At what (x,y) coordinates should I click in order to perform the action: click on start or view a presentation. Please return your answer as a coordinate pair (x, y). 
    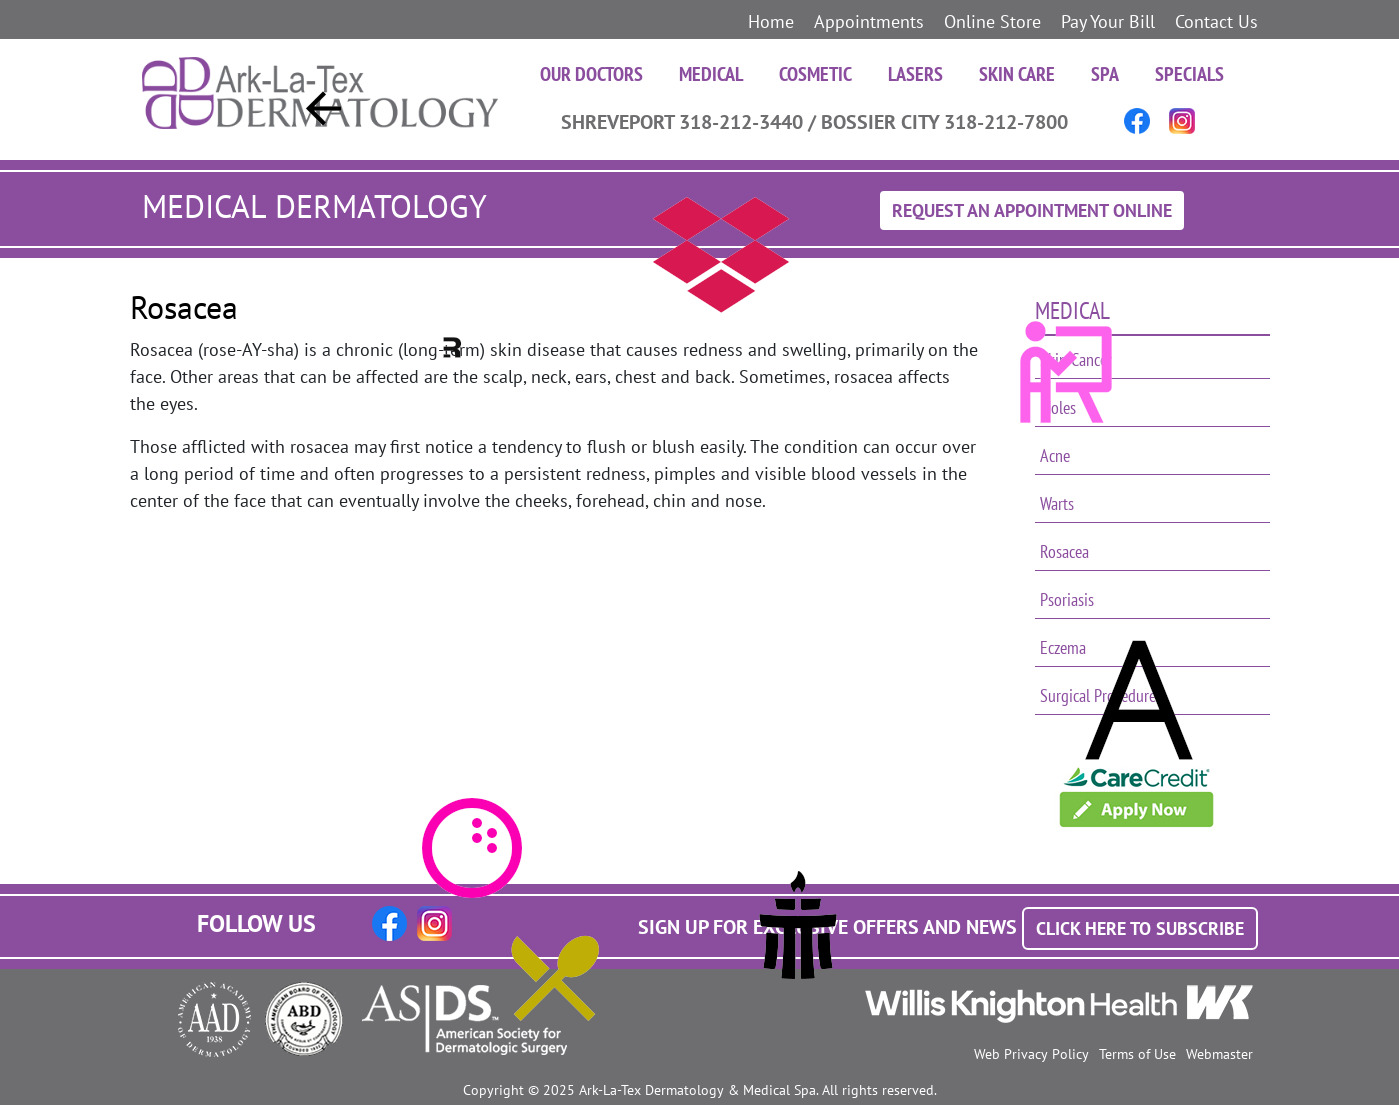
    Looking at the image, I should click on (1066, 372).